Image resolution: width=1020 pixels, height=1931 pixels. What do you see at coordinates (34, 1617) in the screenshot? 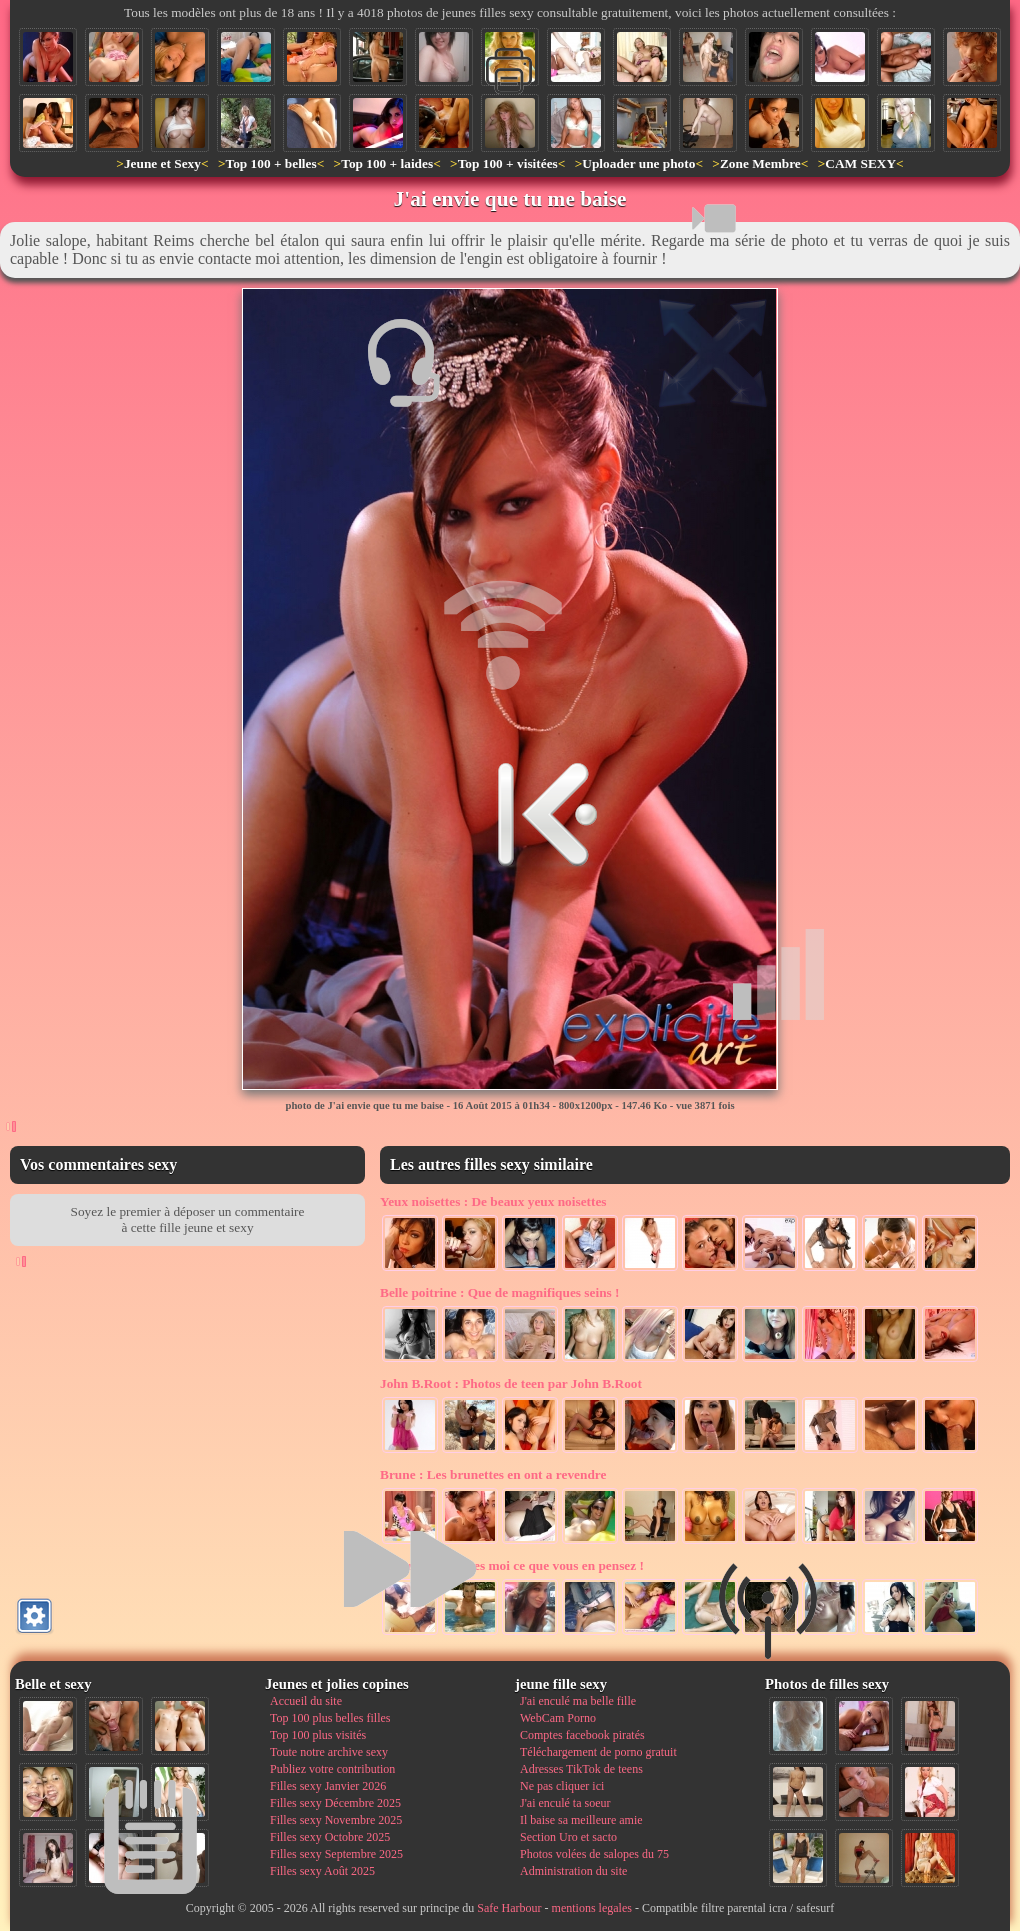
I see `access system settings` at bounding box center [34, 1617].